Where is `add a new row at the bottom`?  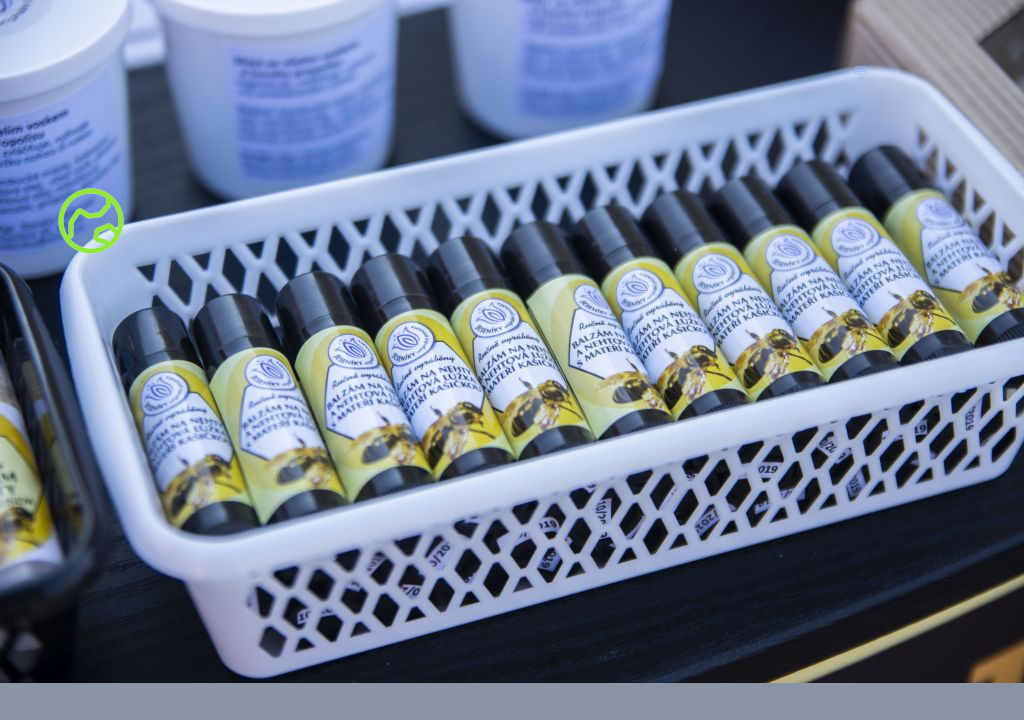 add a new row at the bottom is located at coordinates (861, 72).